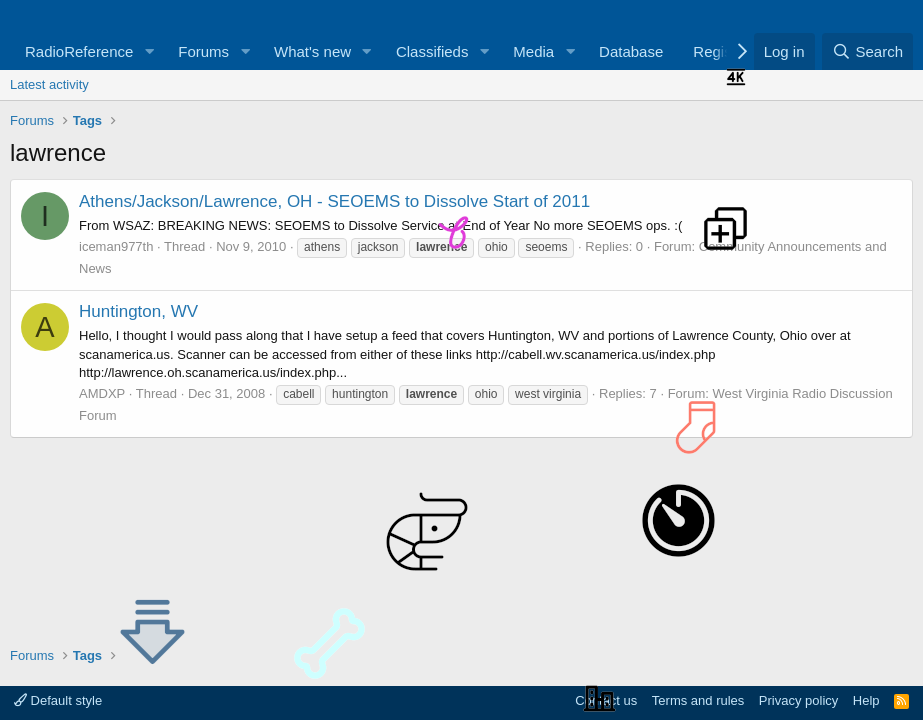 Image resolution: width=923 pixels, height=720 pixels. What do you see at coordinates (725, 228) in the screenshot?
I see `expand all collapsed sections` at bounding box center [725, 228].